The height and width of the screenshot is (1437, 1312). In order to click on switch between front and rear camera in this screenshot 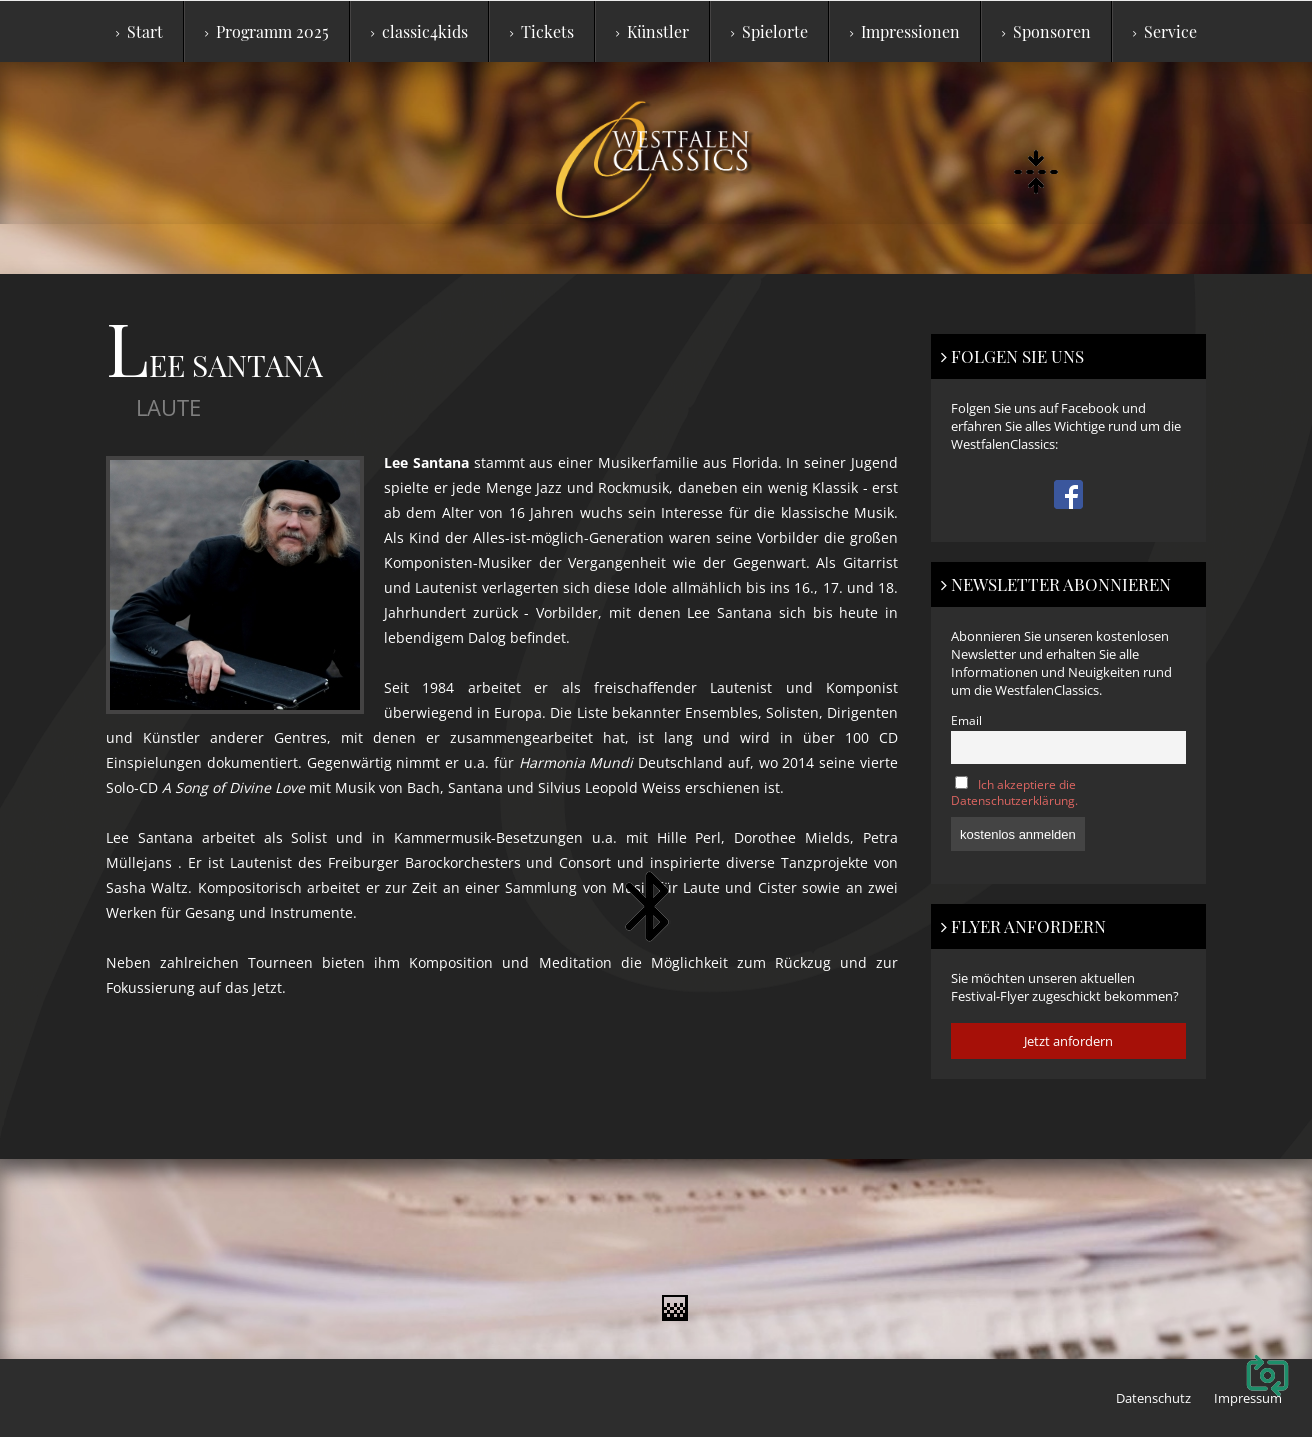, I will do `click(1267, 1375)`.